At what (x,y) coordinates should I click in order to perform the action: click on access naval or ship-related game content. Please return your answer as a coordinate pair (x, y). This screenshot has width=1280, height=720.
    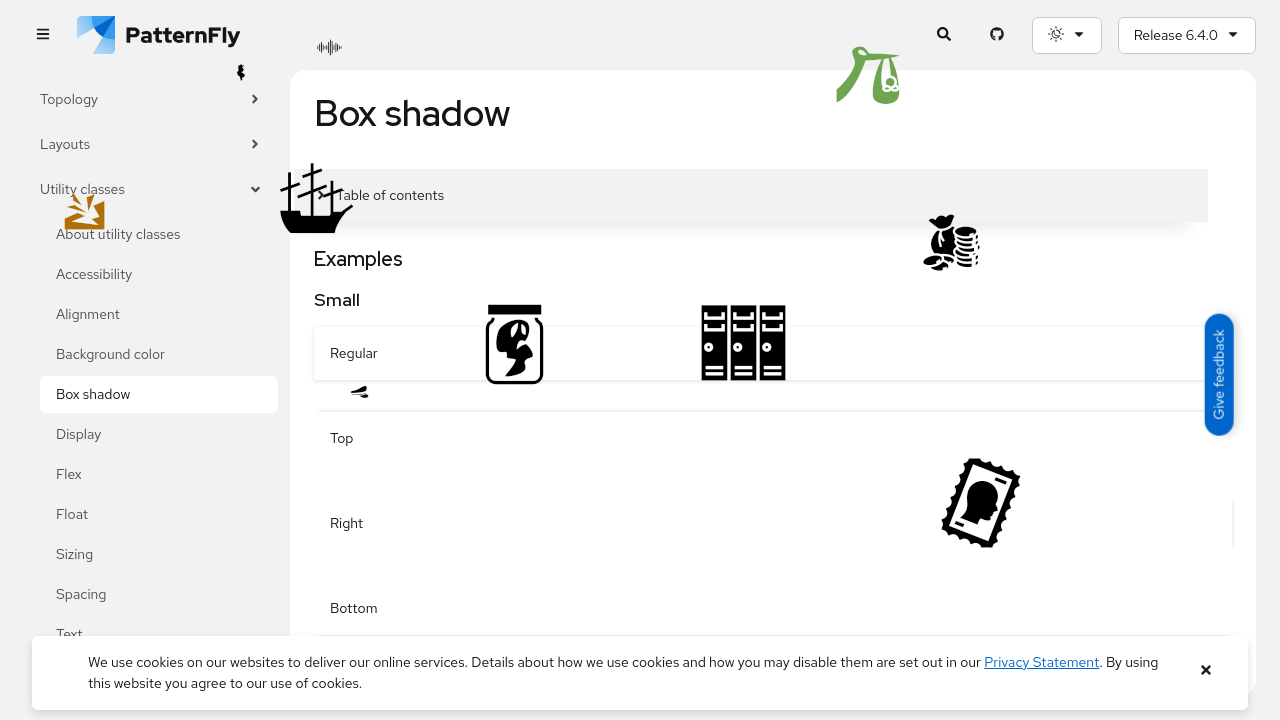
    Looking at the image, I should click on (316, 200).